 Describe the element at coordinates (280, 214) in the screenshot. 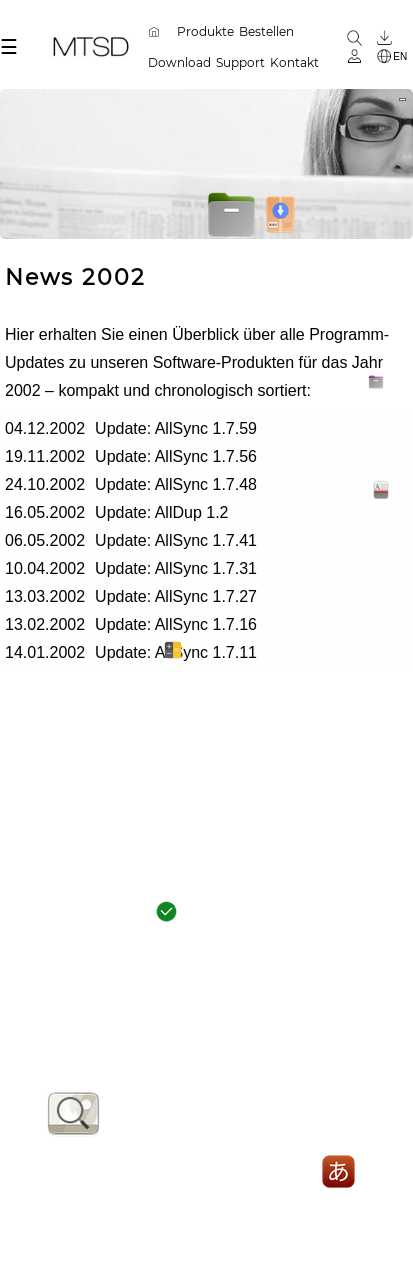

I see `downloading a software package or update` at that location.